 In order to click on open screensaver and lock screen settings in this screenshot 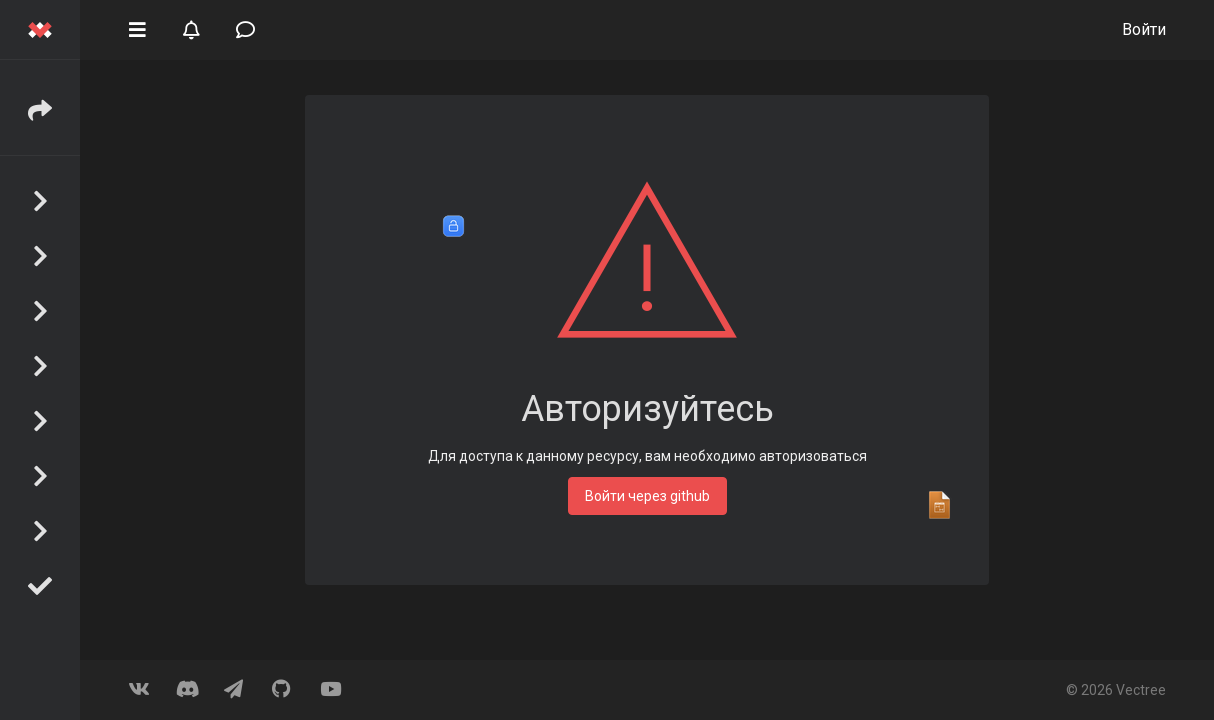, I will do `click(453, 226)`.